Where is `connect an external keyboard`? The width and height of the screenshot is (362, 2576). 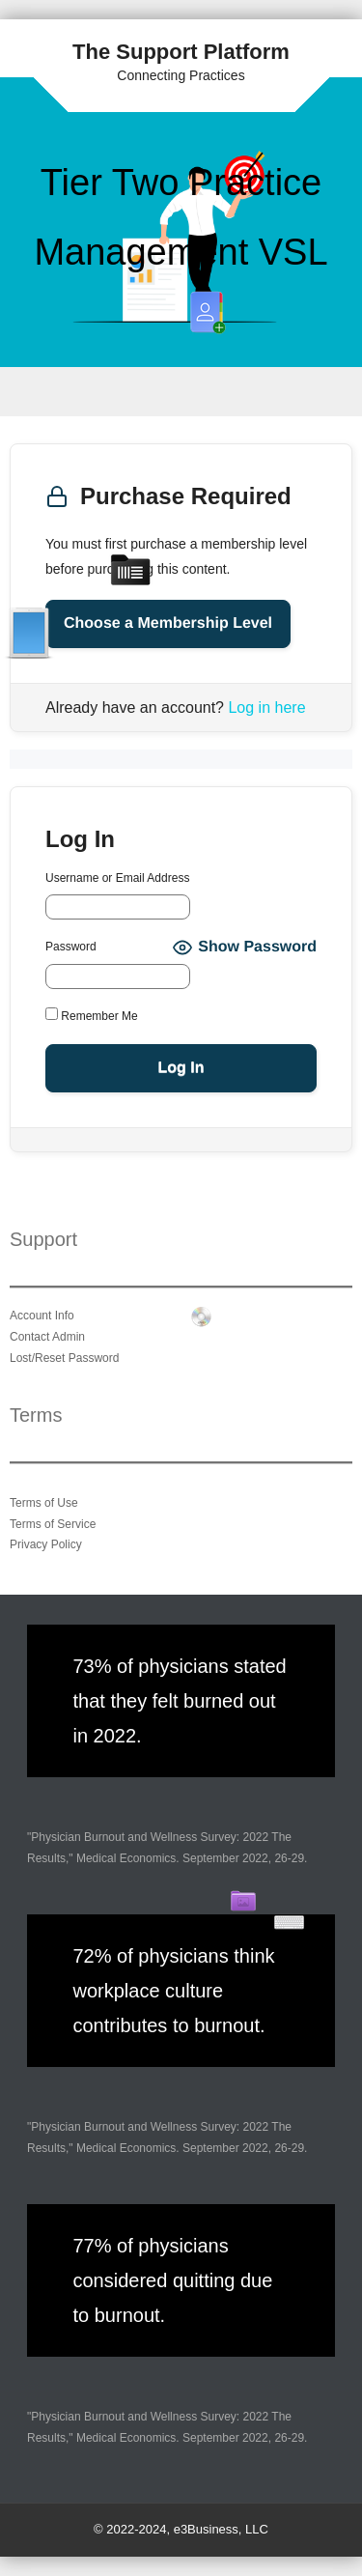
connect an external keyboard is located at coordinates (289, 1922).